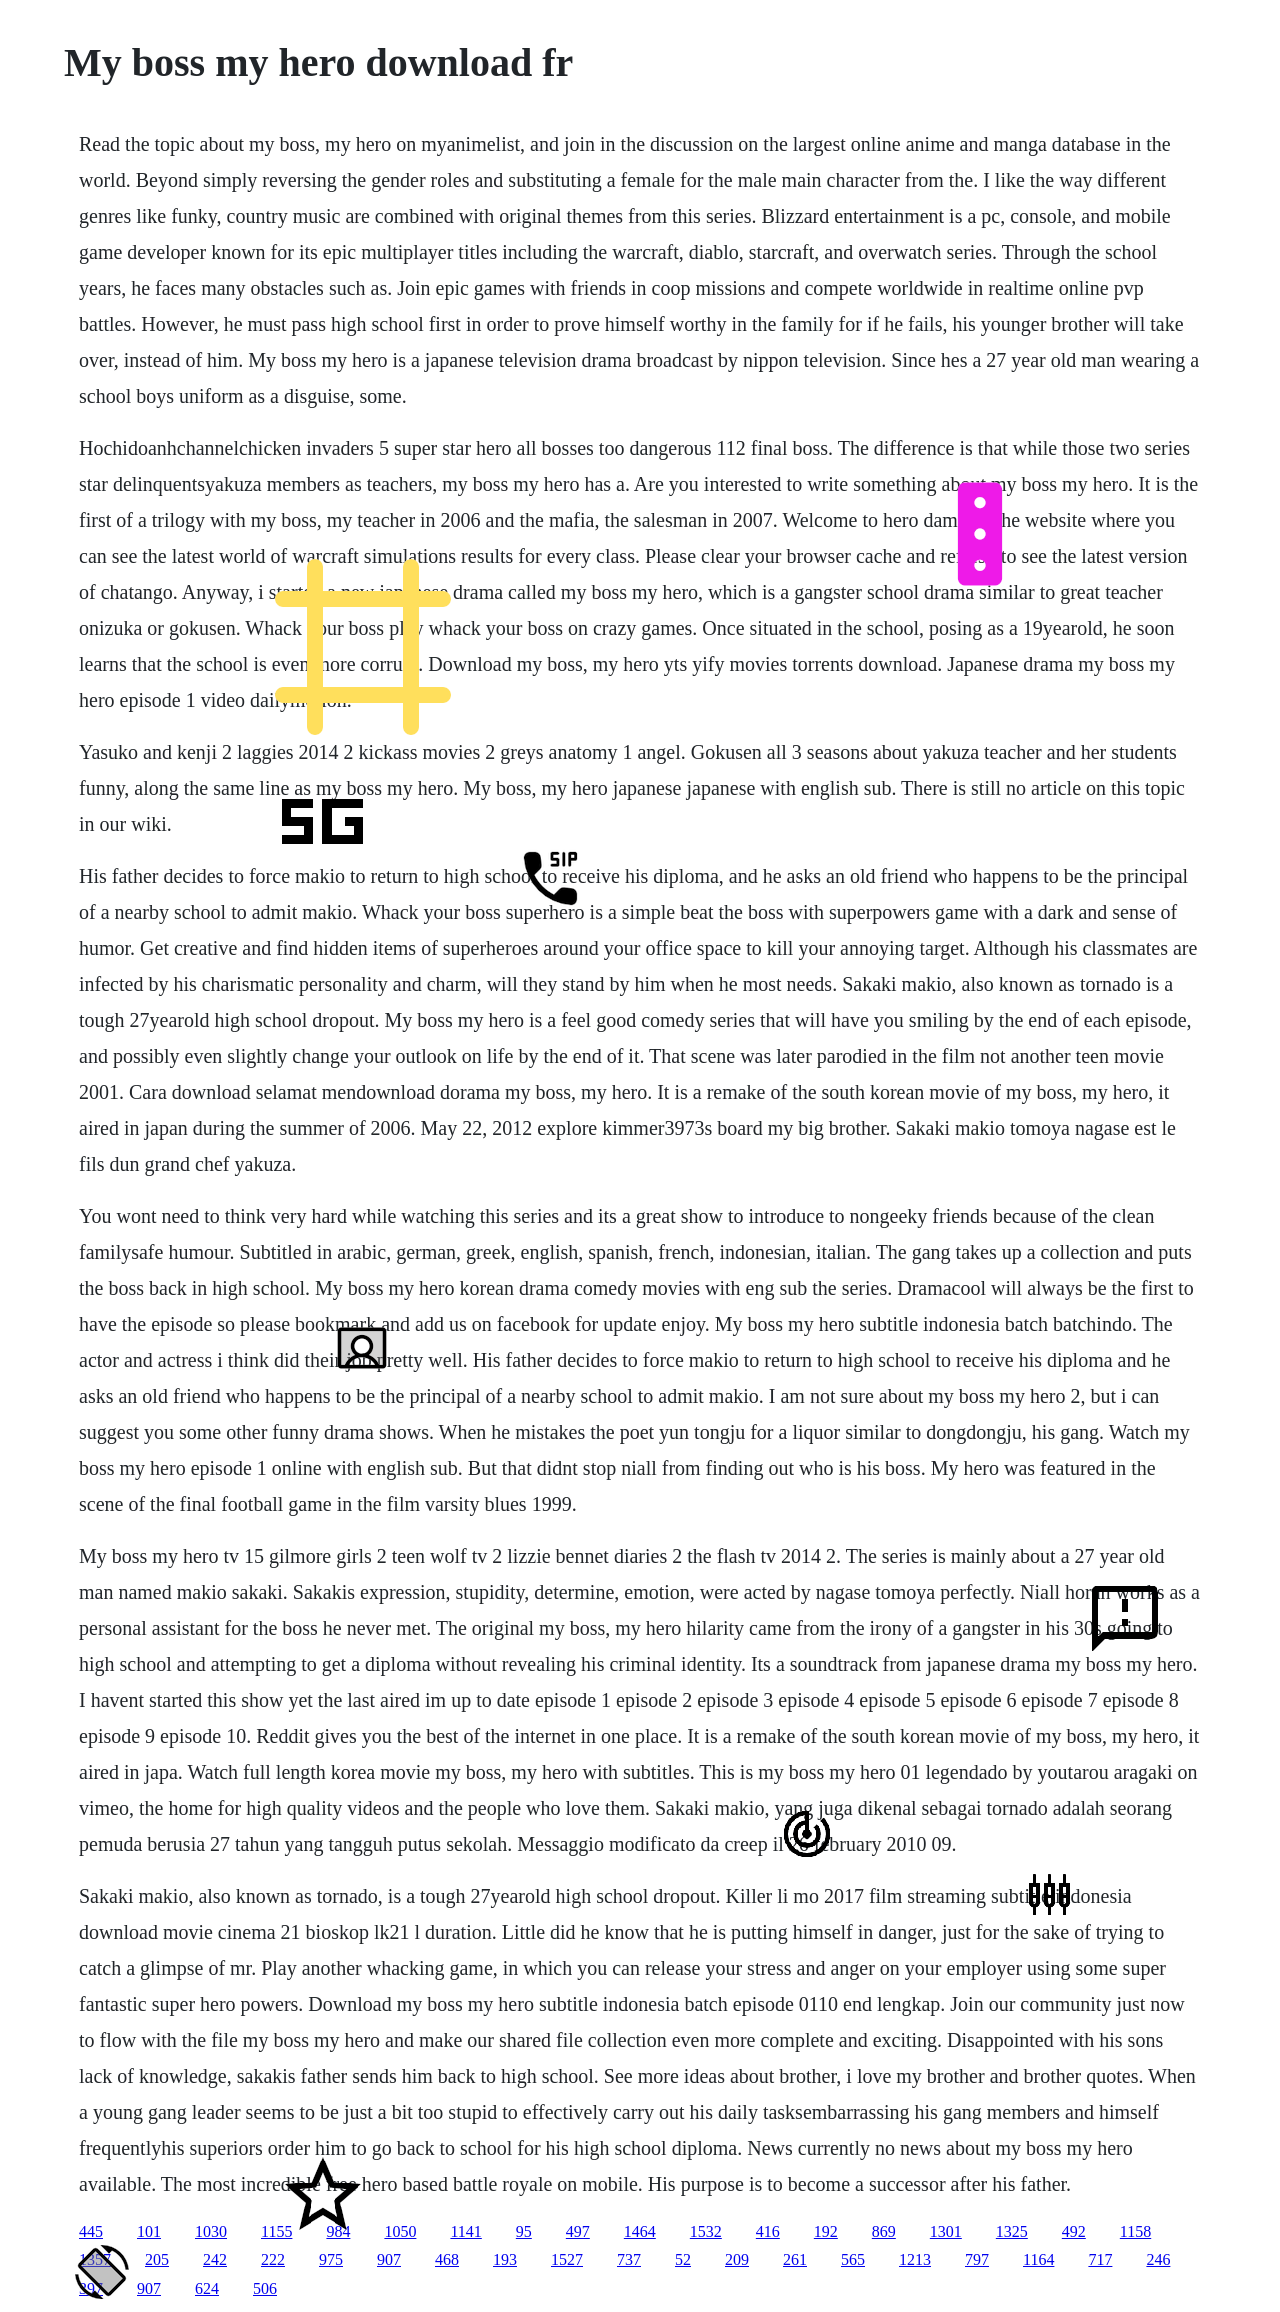 This screenshot has width=1280, height=2312. Describe the element at coordinates (363, 647) in the screenshot. I see `adjust or define a crop area` at that location.